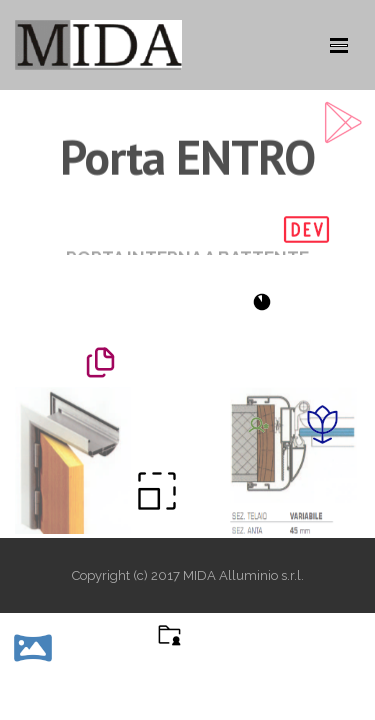 The image size is (375, 720). Describe the element at coordinates (306, 229) in the screenshot. I see `visit the DEV Community platform` at that location.